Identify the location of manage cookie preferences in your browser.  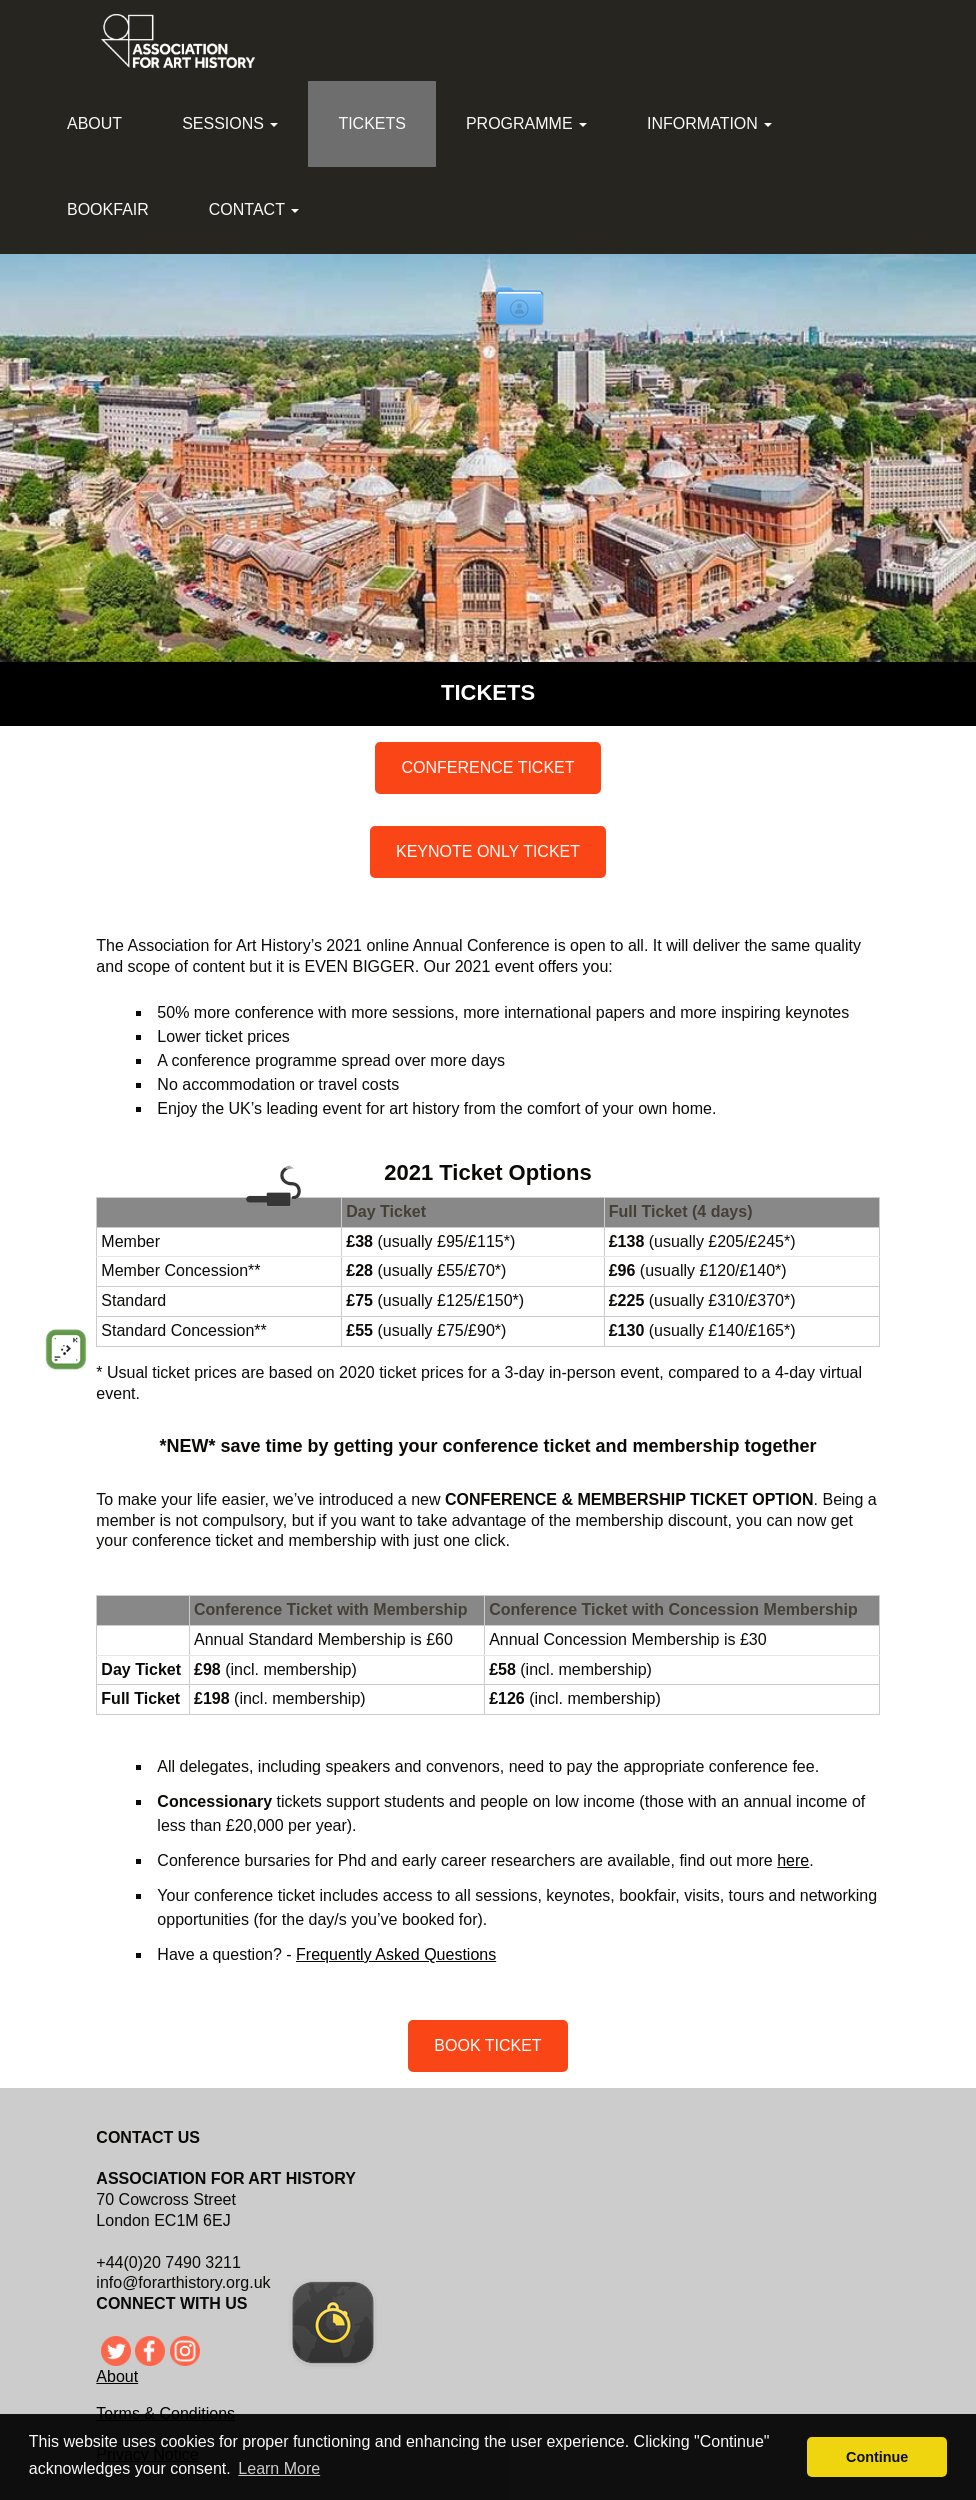
(333, 2324).